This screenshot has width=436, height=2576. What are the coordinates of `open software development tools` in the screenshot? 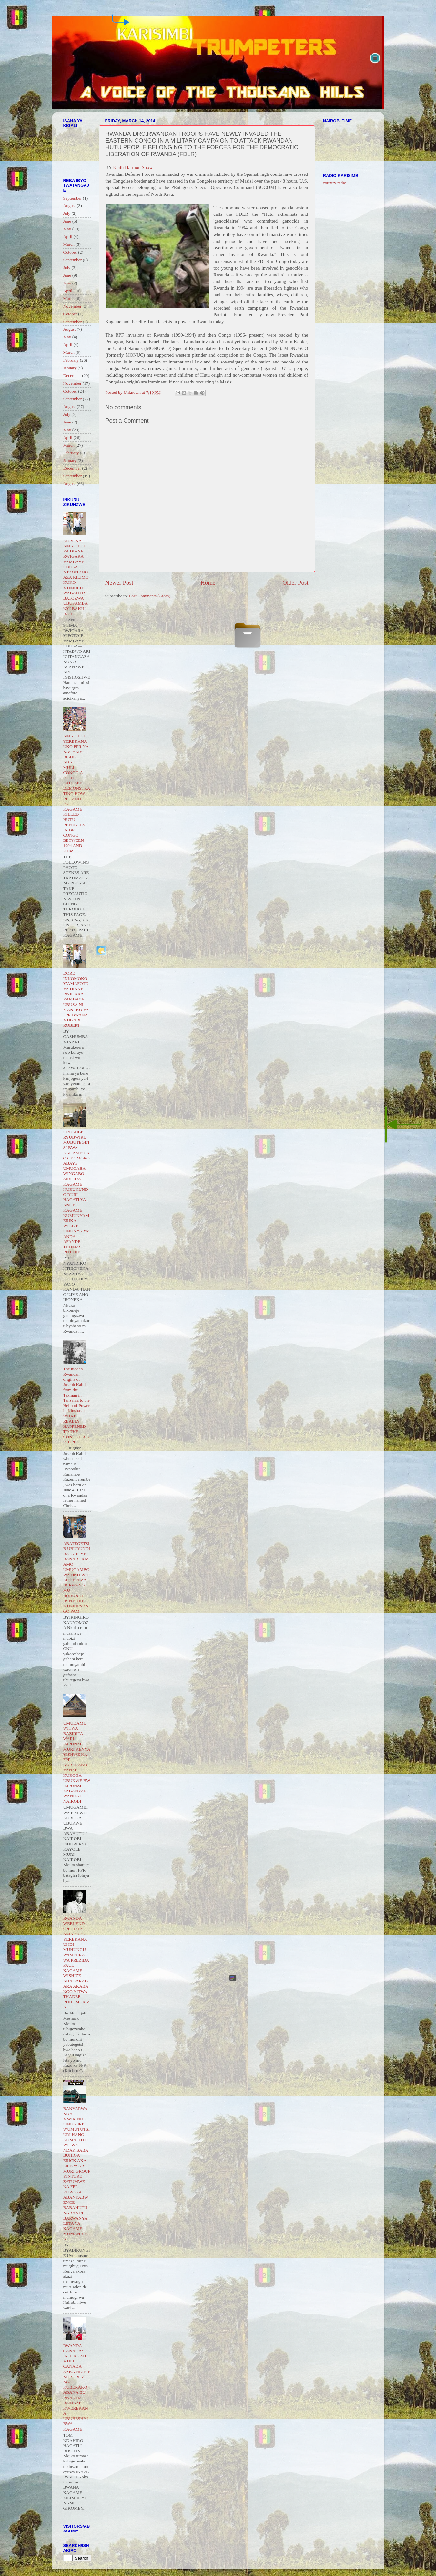 It's located at (233, 1978).